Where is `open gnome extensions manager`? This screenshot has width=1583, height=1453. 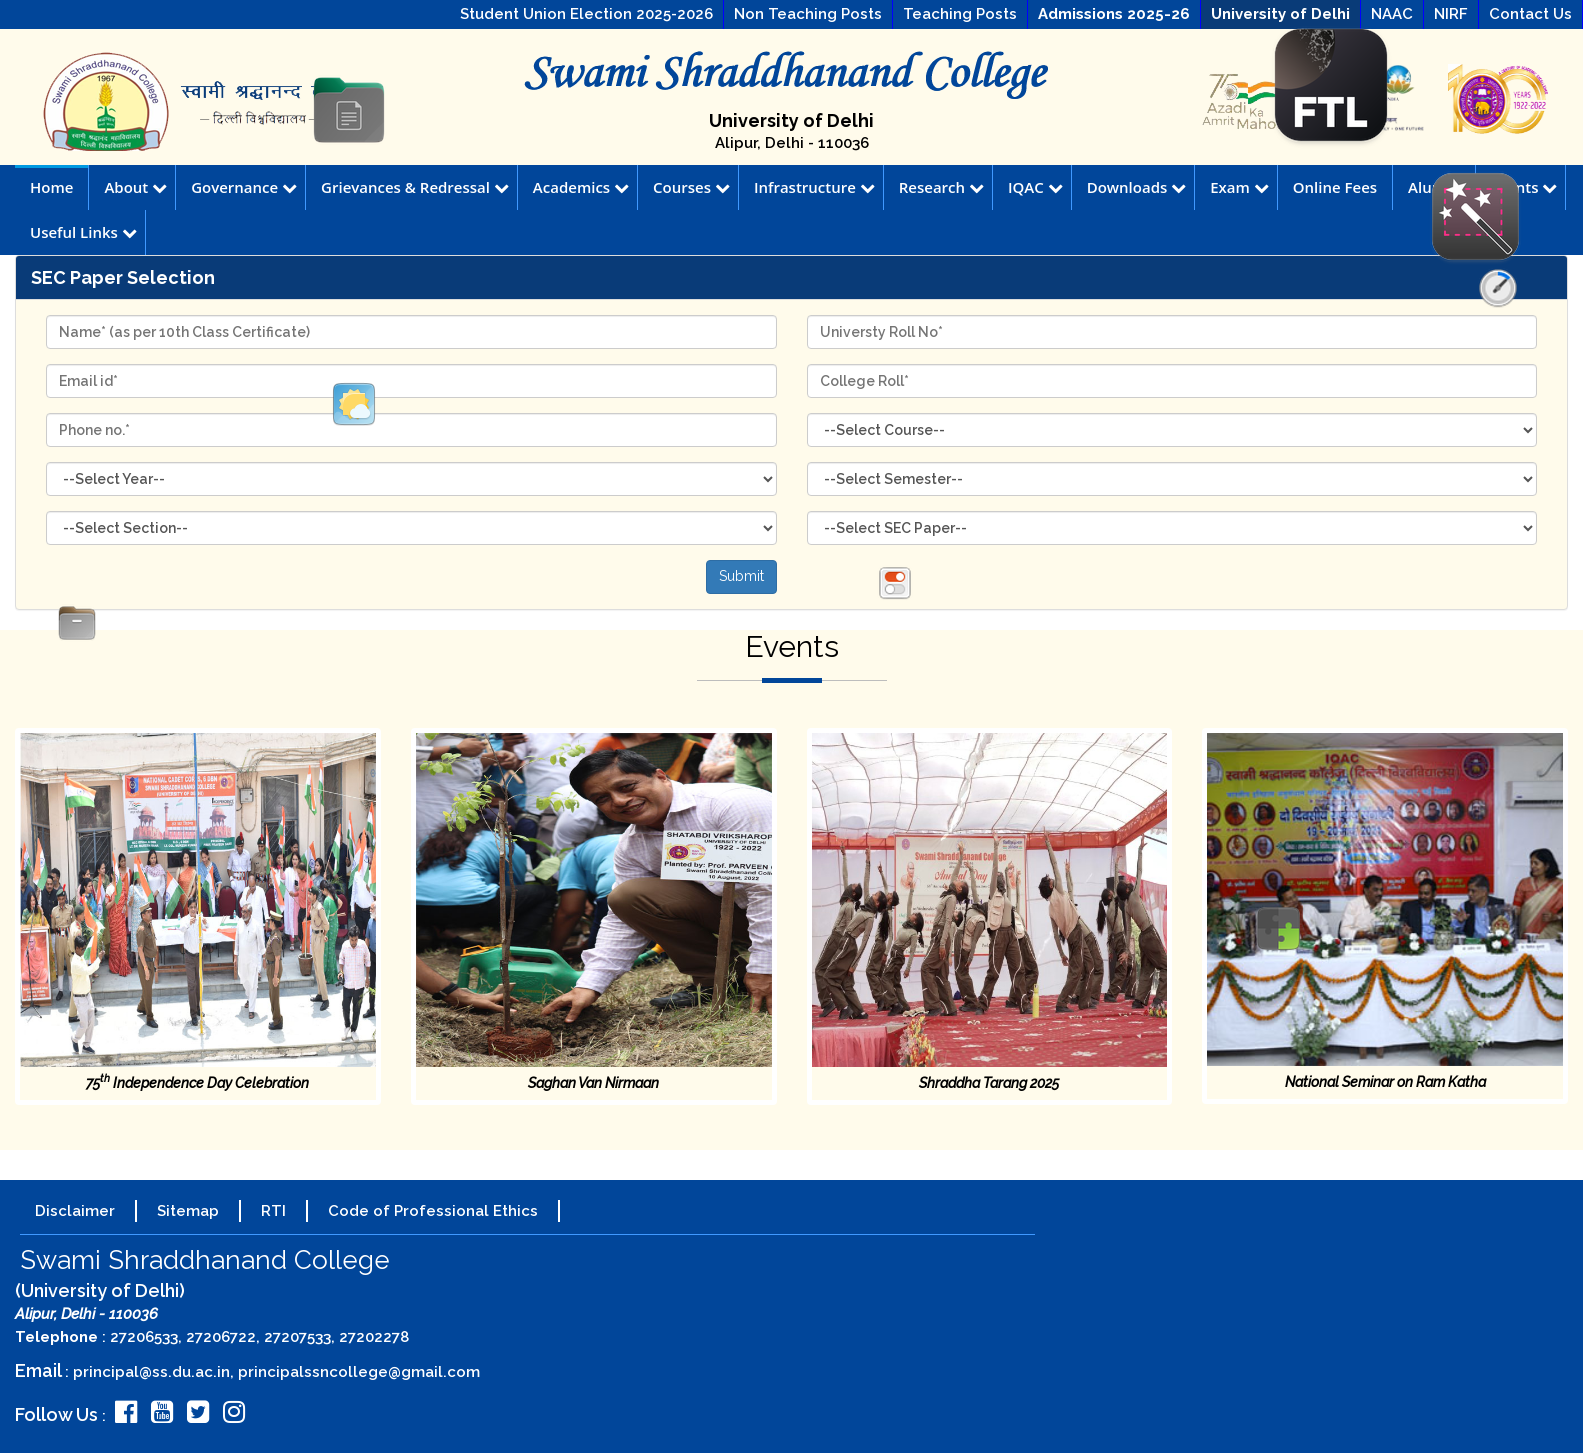
open gnome extensions manager is located at coordinates (1278, 928).